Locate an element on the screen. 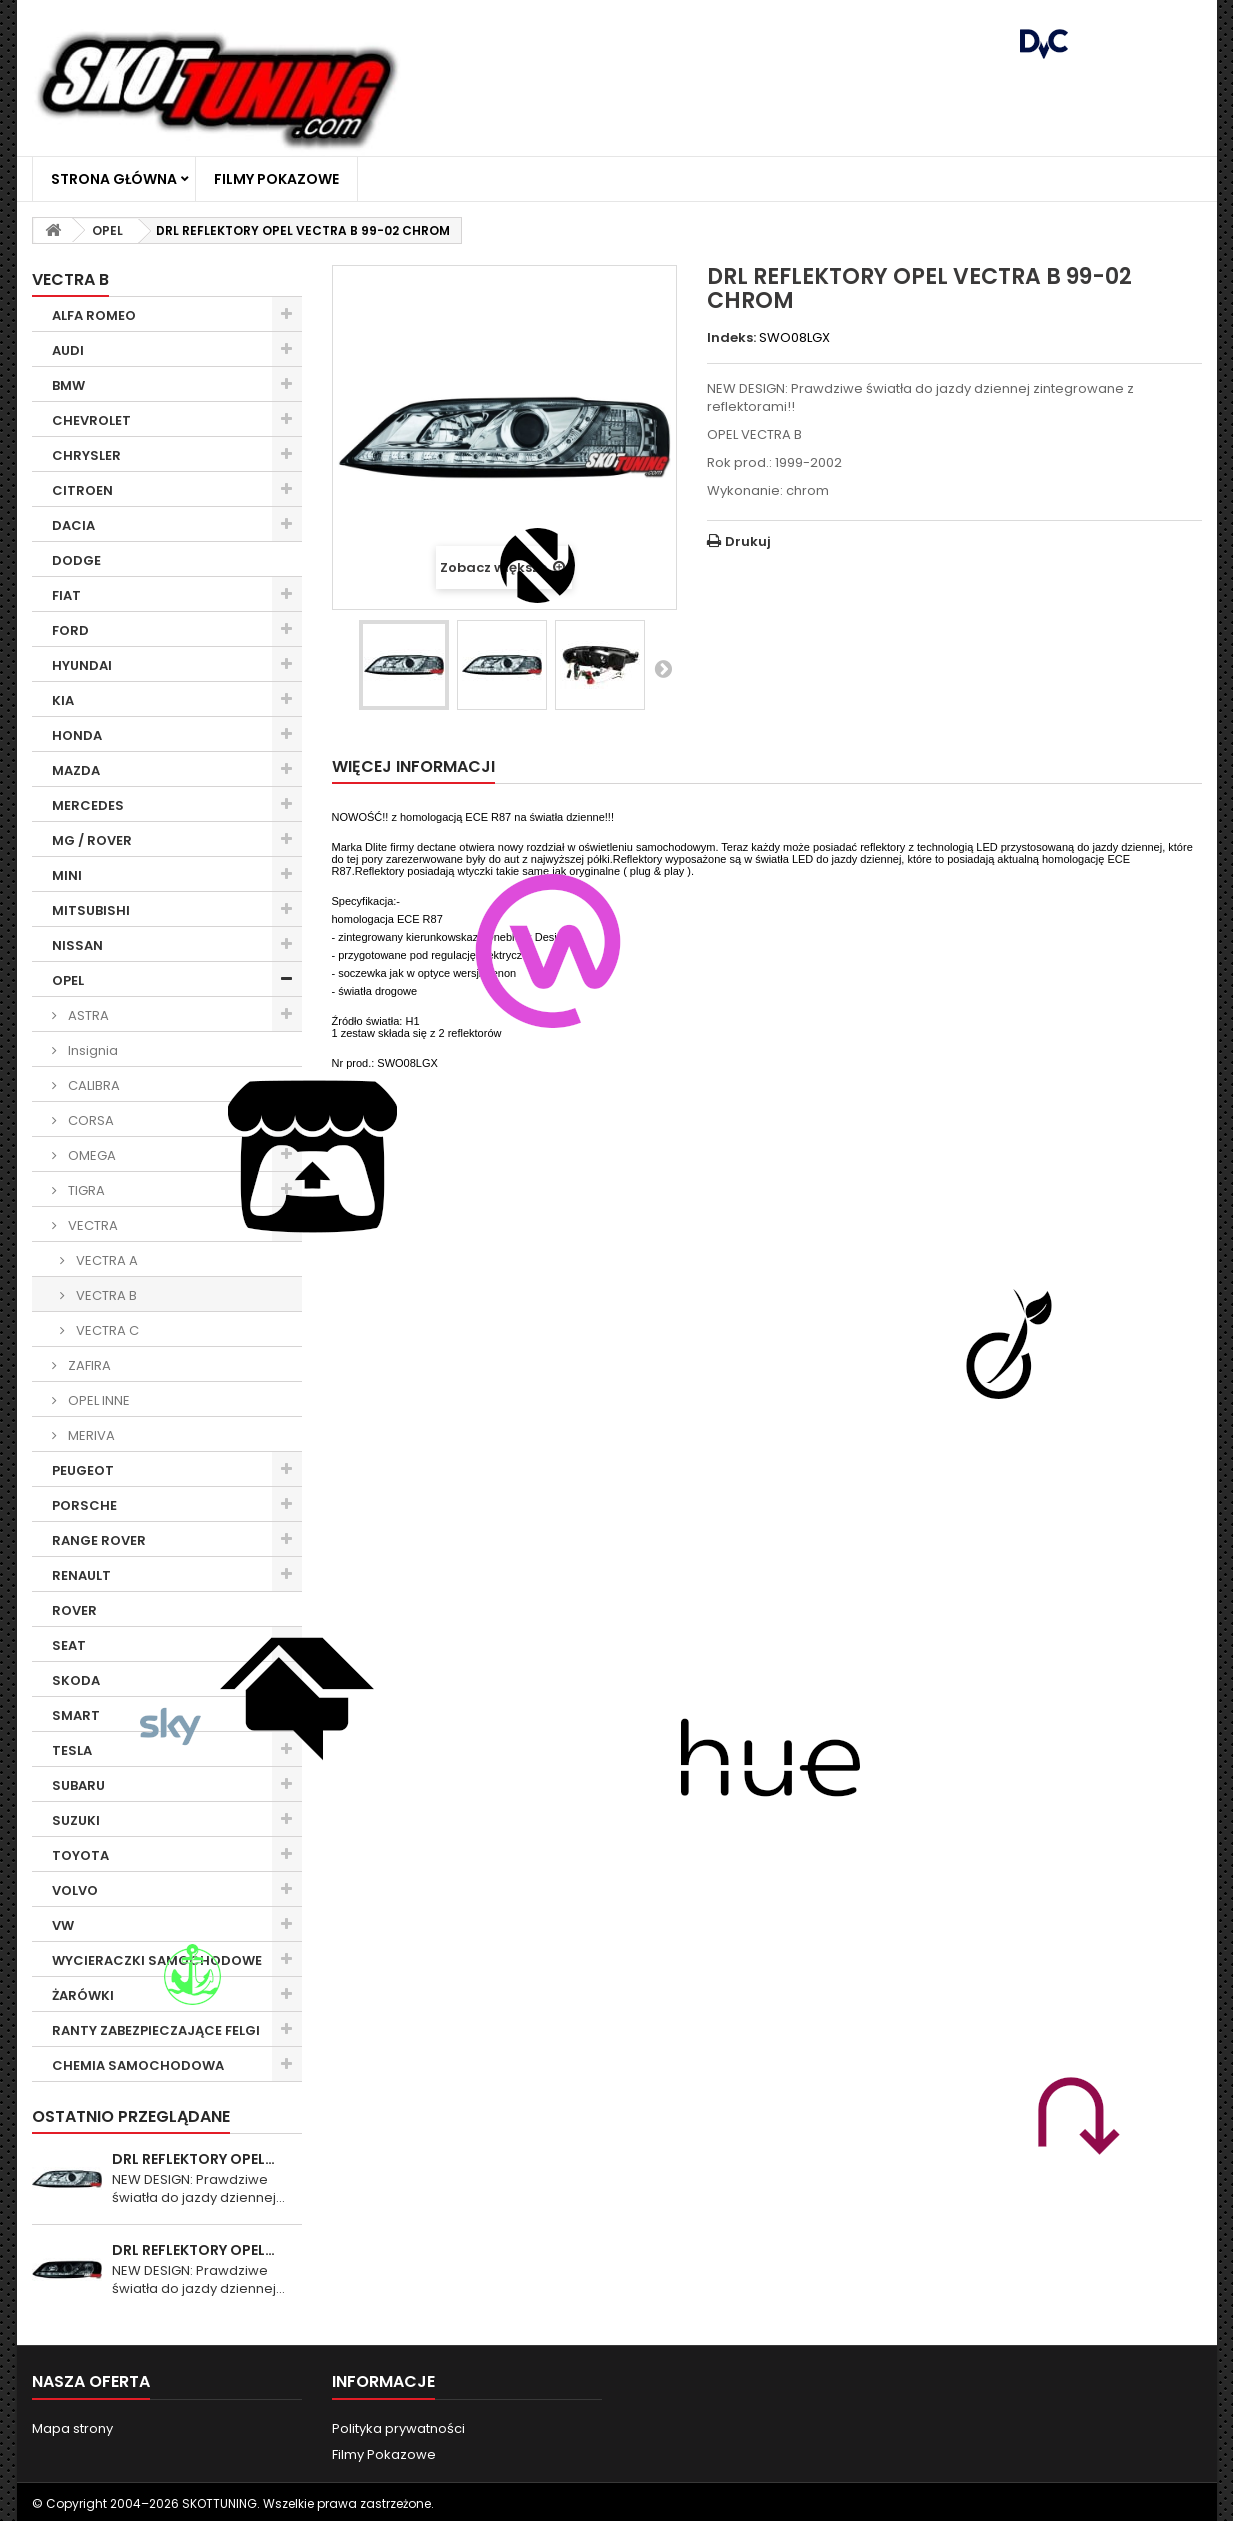 The width and height of the screenshot is (1233, 2521). open the HomeAdvisor app is located at coordinates (297, 1699).